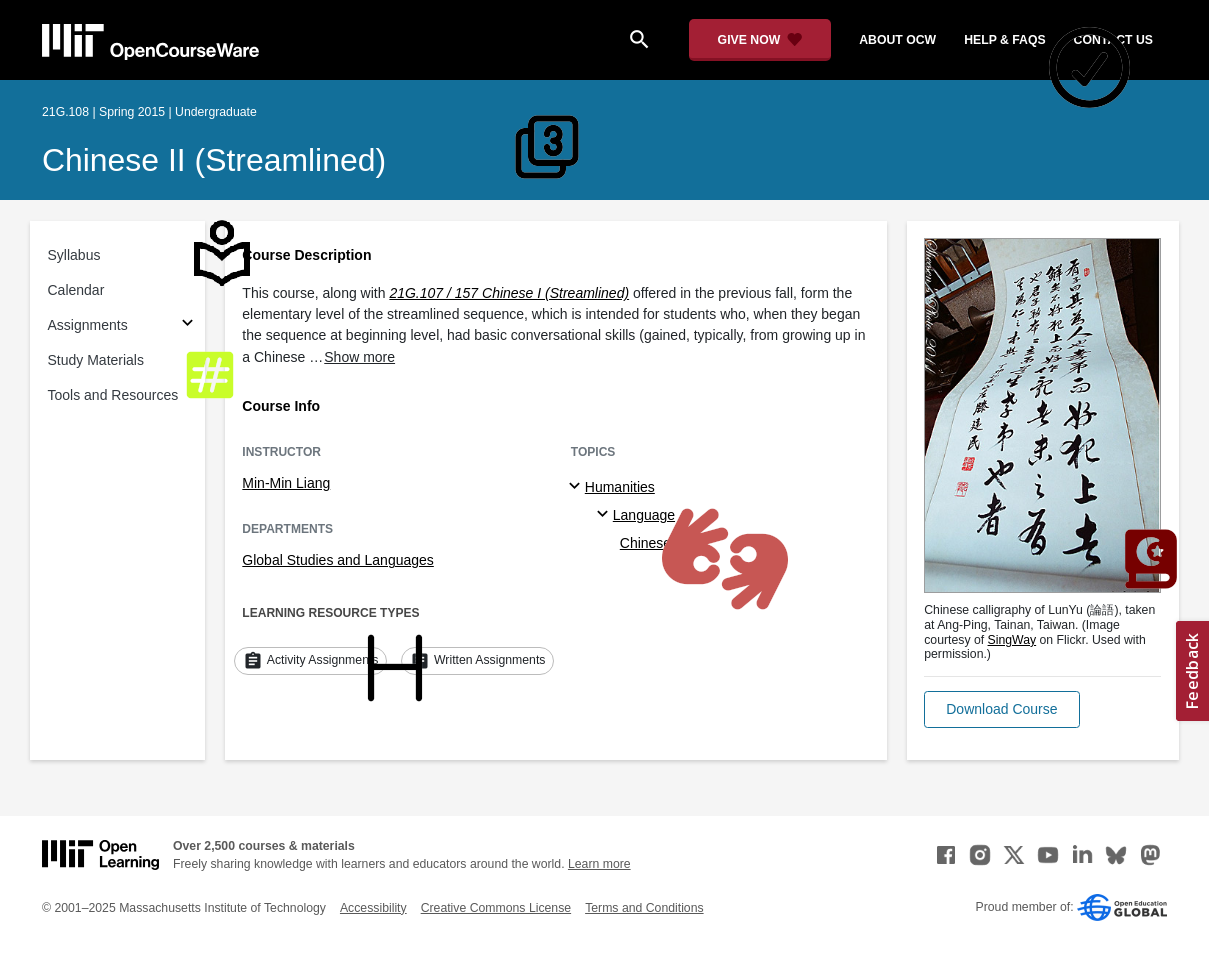  What do you see at coordinates (395, 668) in the screenshot?
I see `format text as a heading` at bounding box center [395, 668].